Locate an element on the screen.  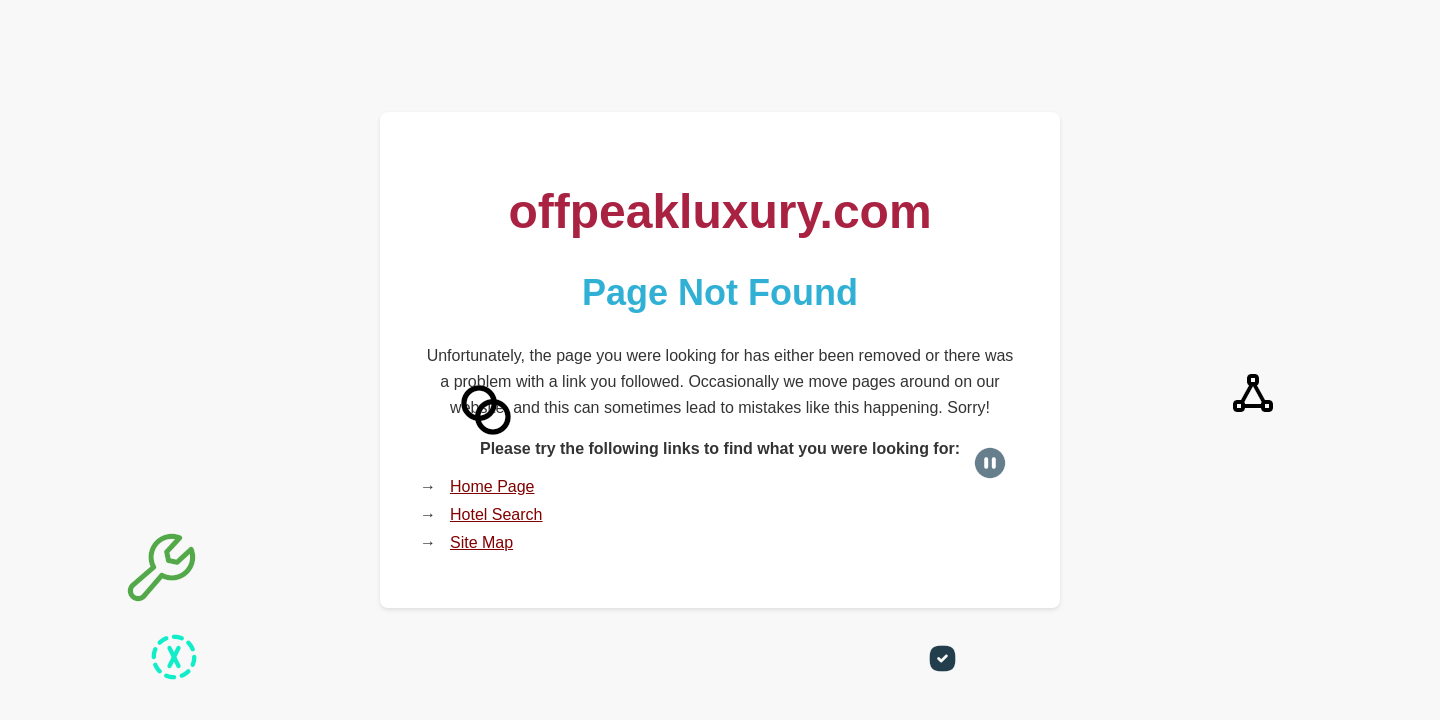
pause media playback is located at coordinates (990, 463).